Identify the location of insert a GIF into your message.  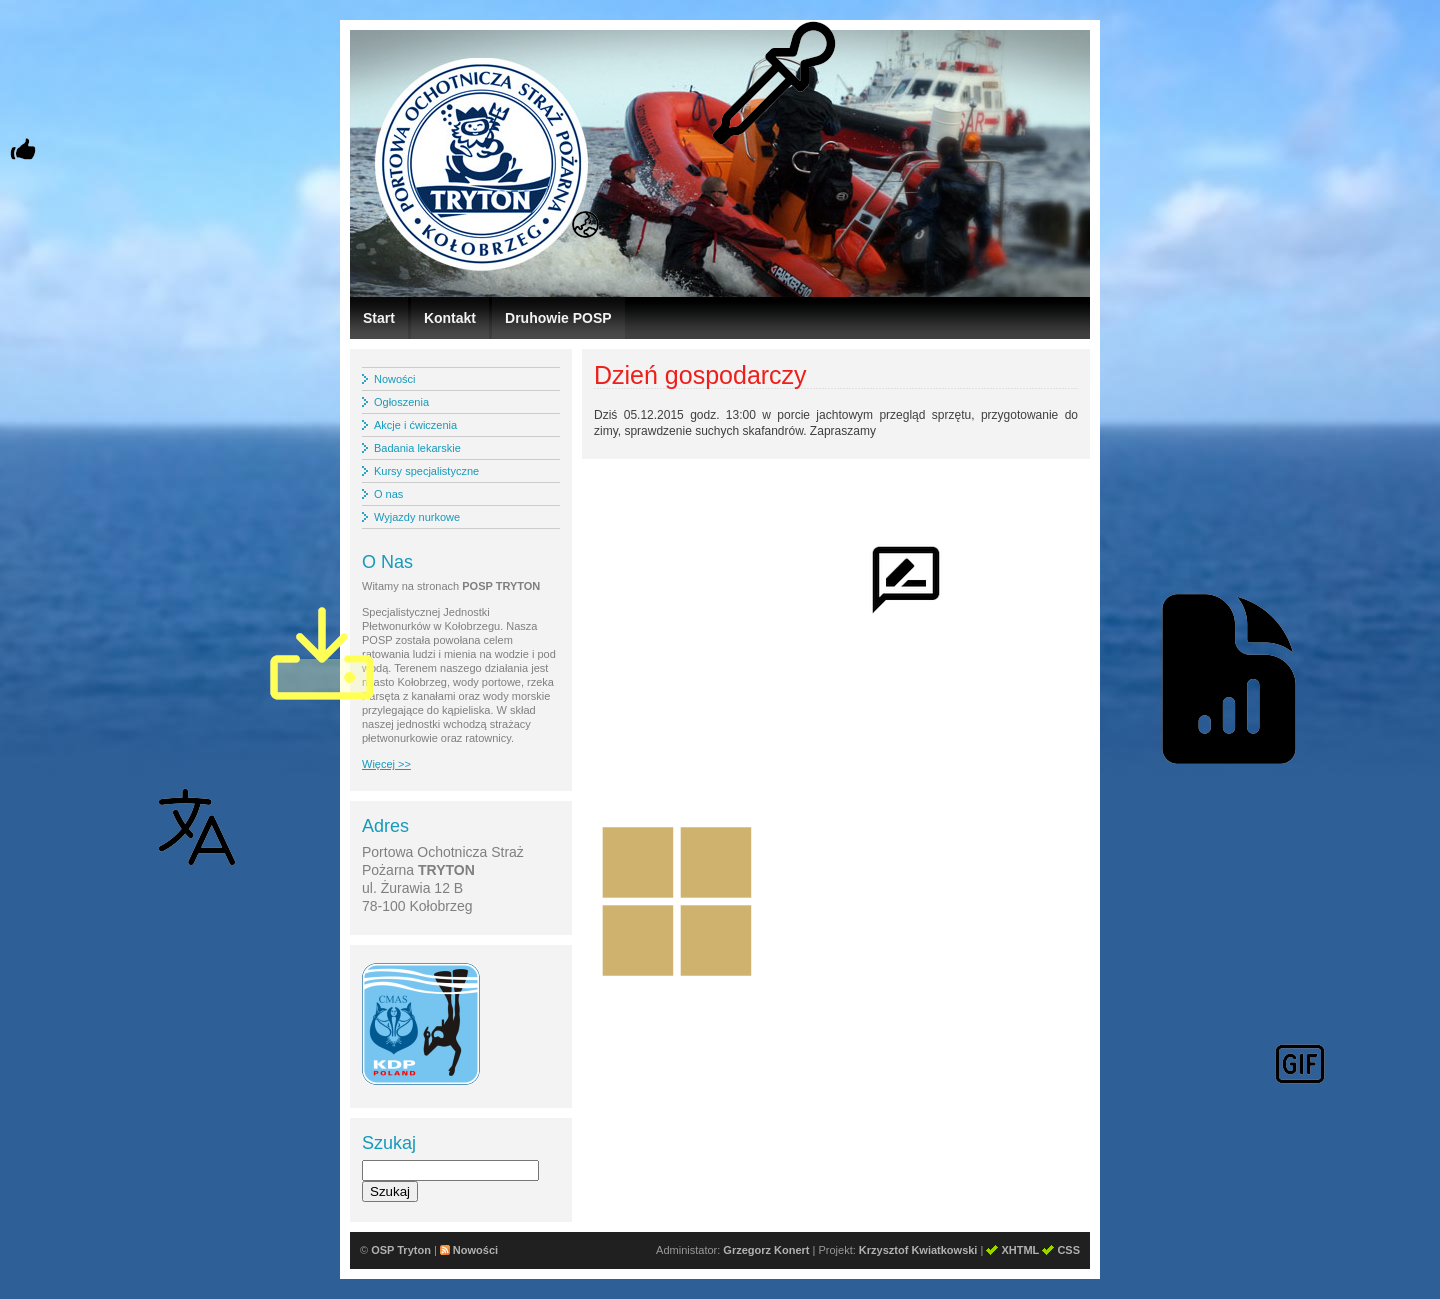
(1300, 1064).